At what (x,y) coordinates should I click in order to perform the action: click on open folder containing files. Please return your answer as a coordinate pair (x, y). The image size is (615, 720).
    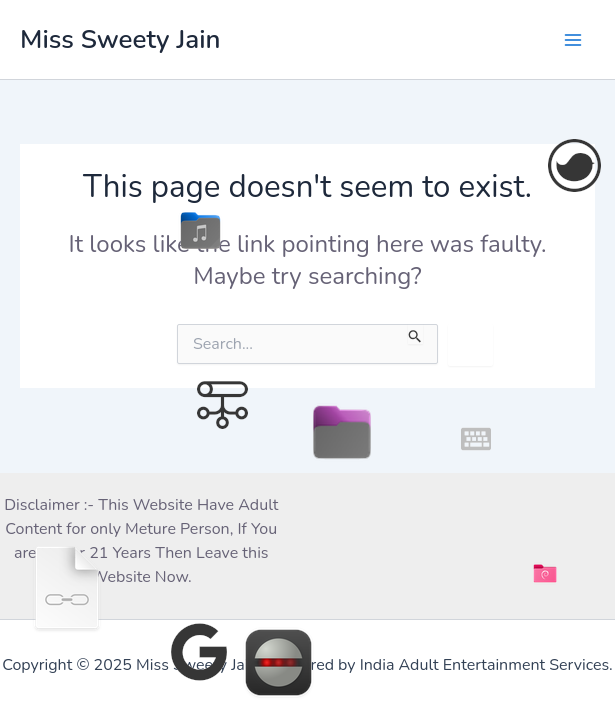
    Looking at the image, I should click on (342, 432).